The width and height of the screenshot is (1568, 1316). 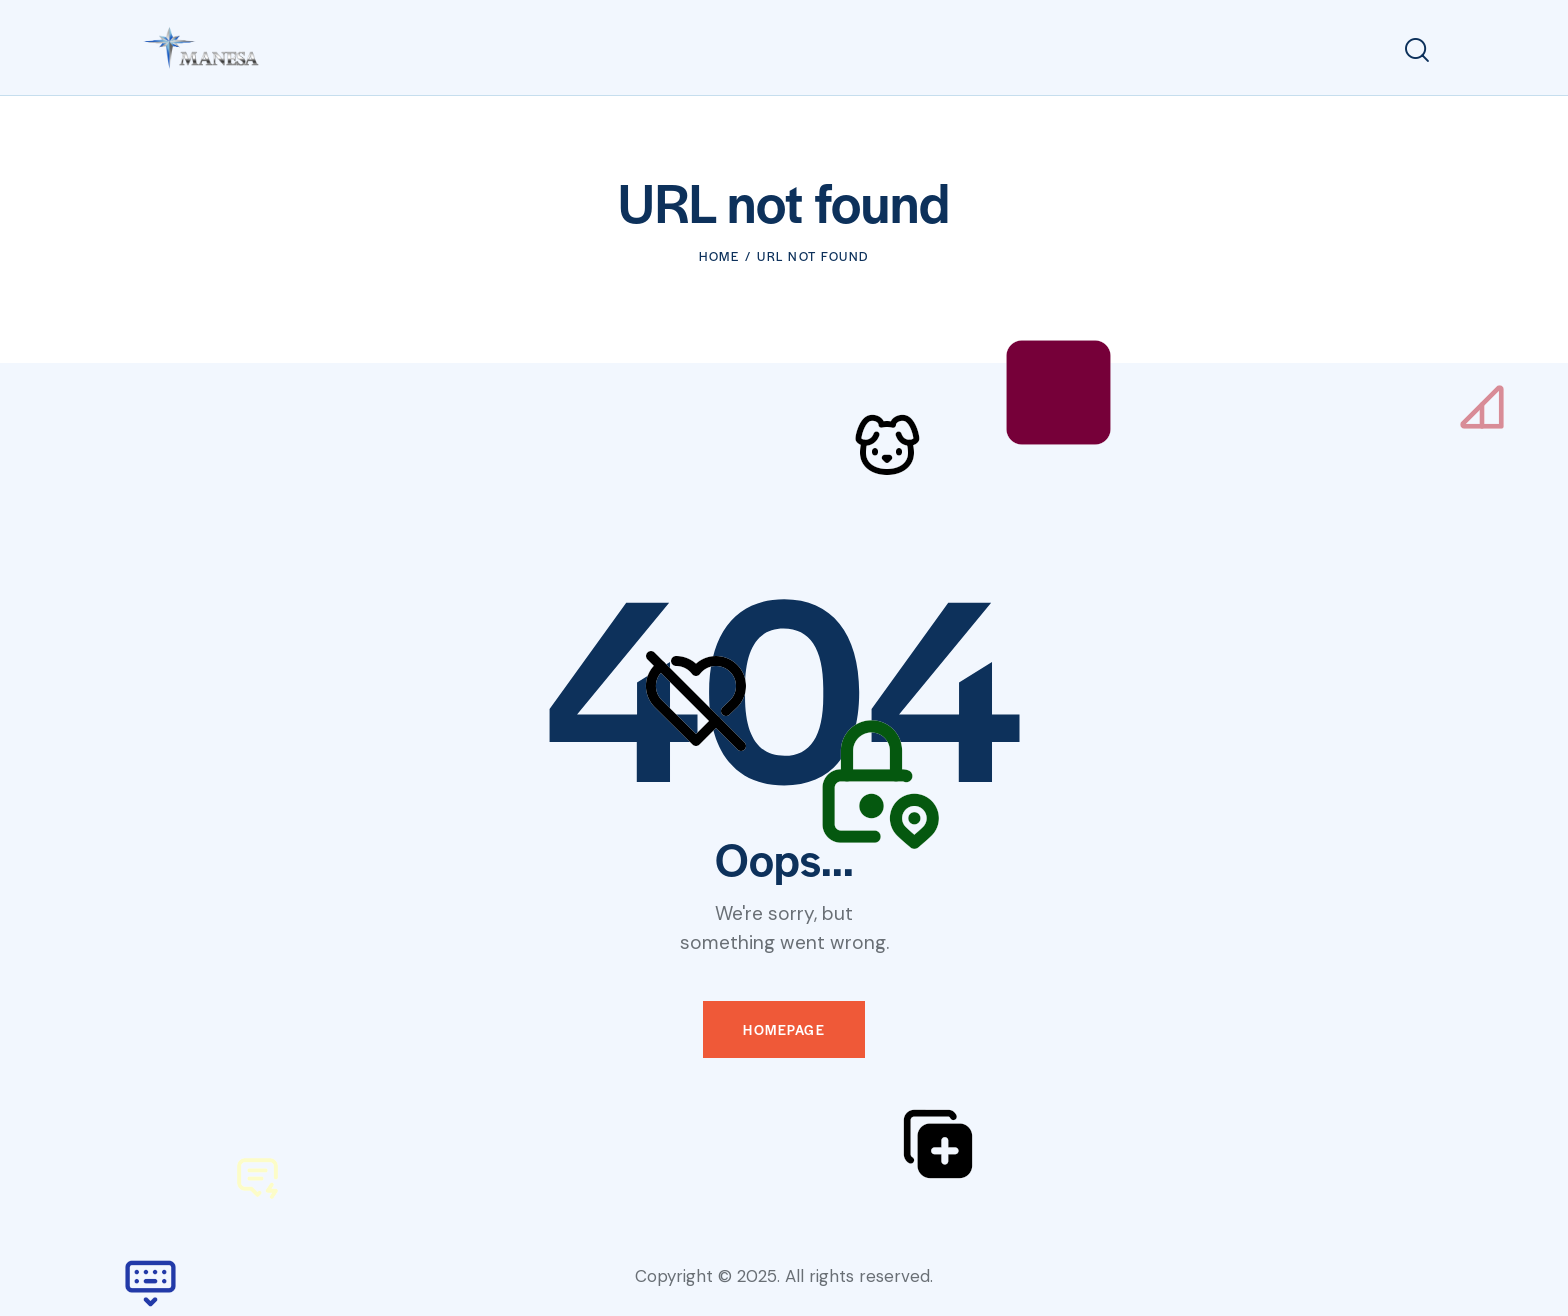 What do you see at coordinates (696, 701) in the screenshot?
I see `remove from favorites` at bounding box center [696, 701].